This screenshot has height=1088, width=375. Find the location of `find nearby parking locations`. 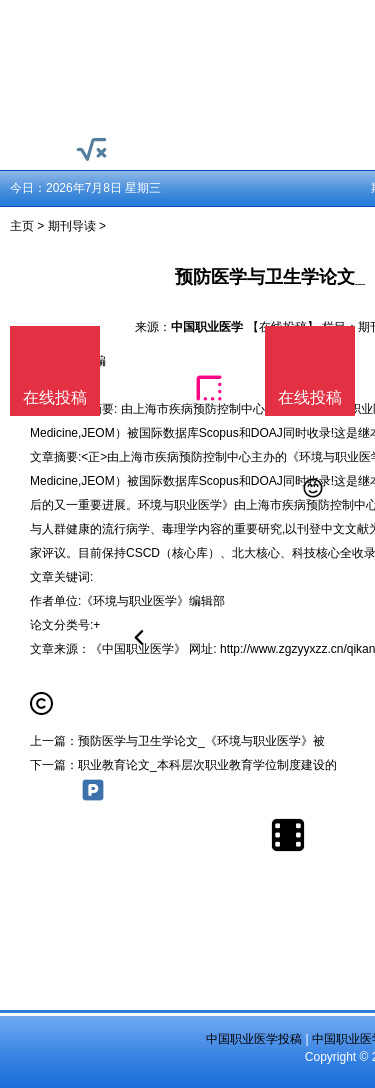

find nearby parking locations is located at coordinates (93, 790).